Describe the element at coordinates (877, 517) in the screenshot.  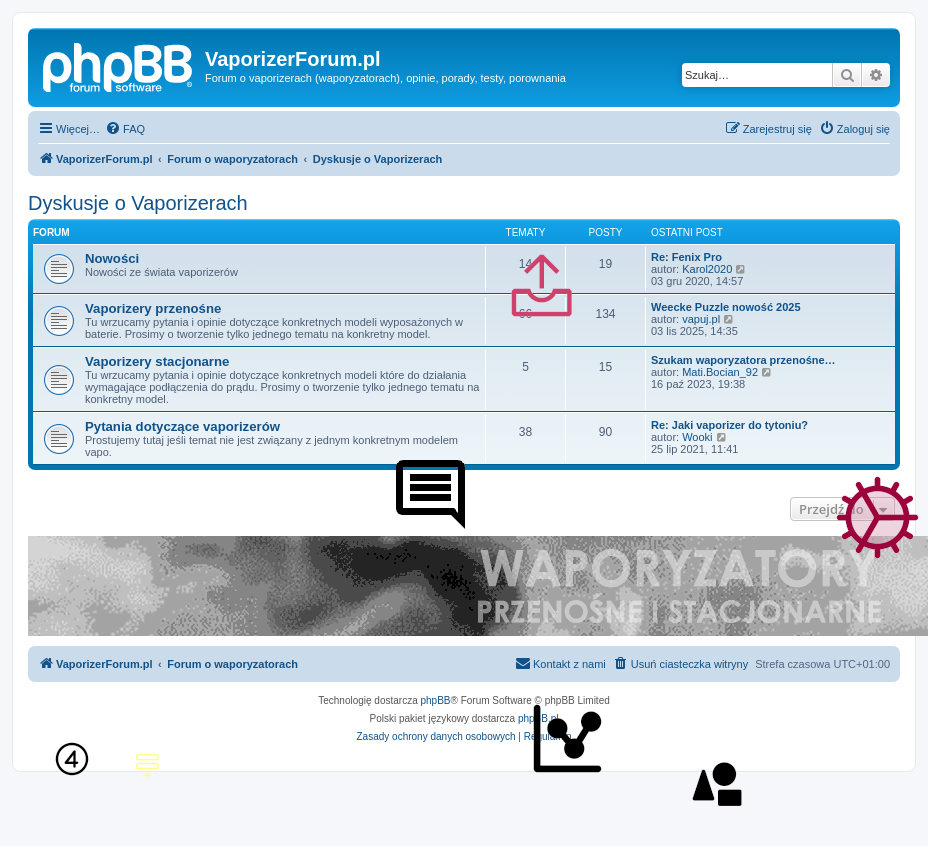
I see `access settings or preferences` at that location.